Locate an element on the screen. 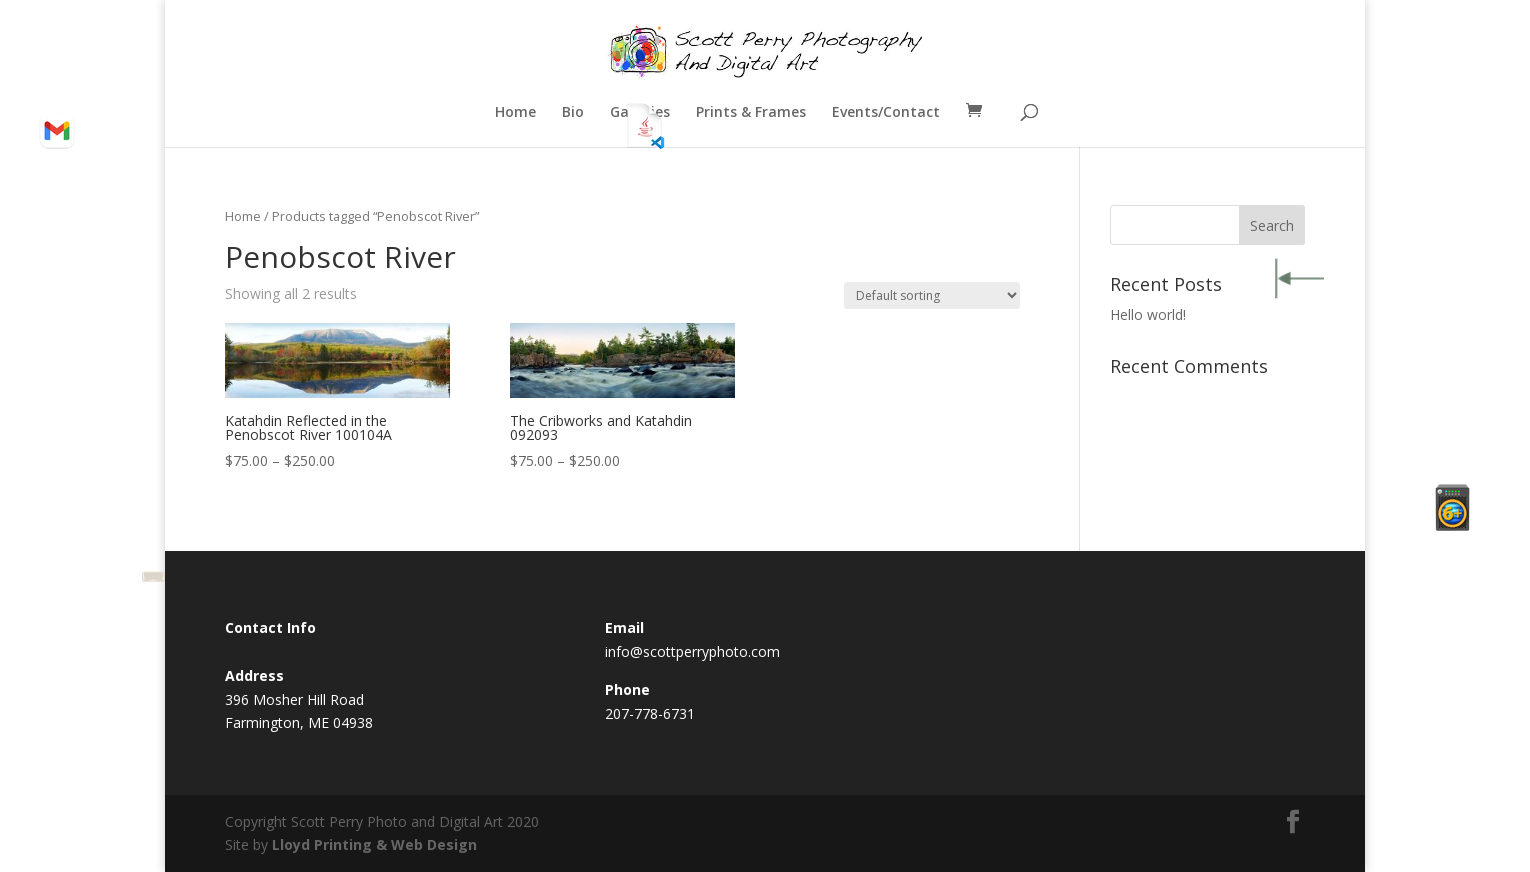 The image size is (1530, 872). open a Java file in Visual Studio Code is located at coordinates (644, 126).